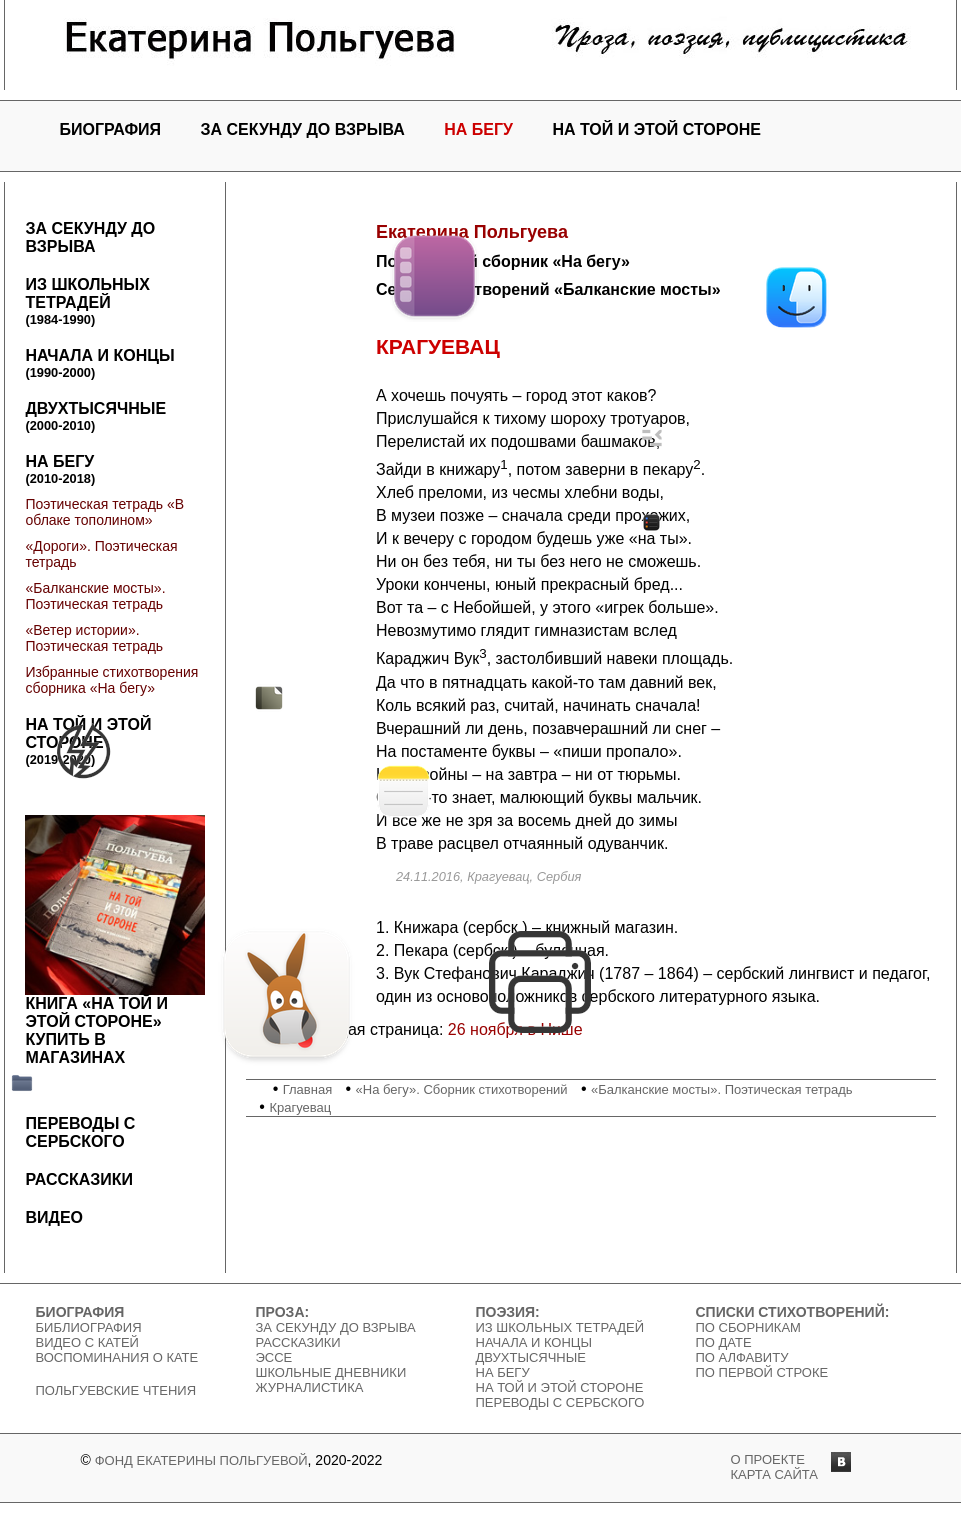  Describe the element at coordinates (286, 994) in the screenshot. I see `launch amule file sharing application` at that location.